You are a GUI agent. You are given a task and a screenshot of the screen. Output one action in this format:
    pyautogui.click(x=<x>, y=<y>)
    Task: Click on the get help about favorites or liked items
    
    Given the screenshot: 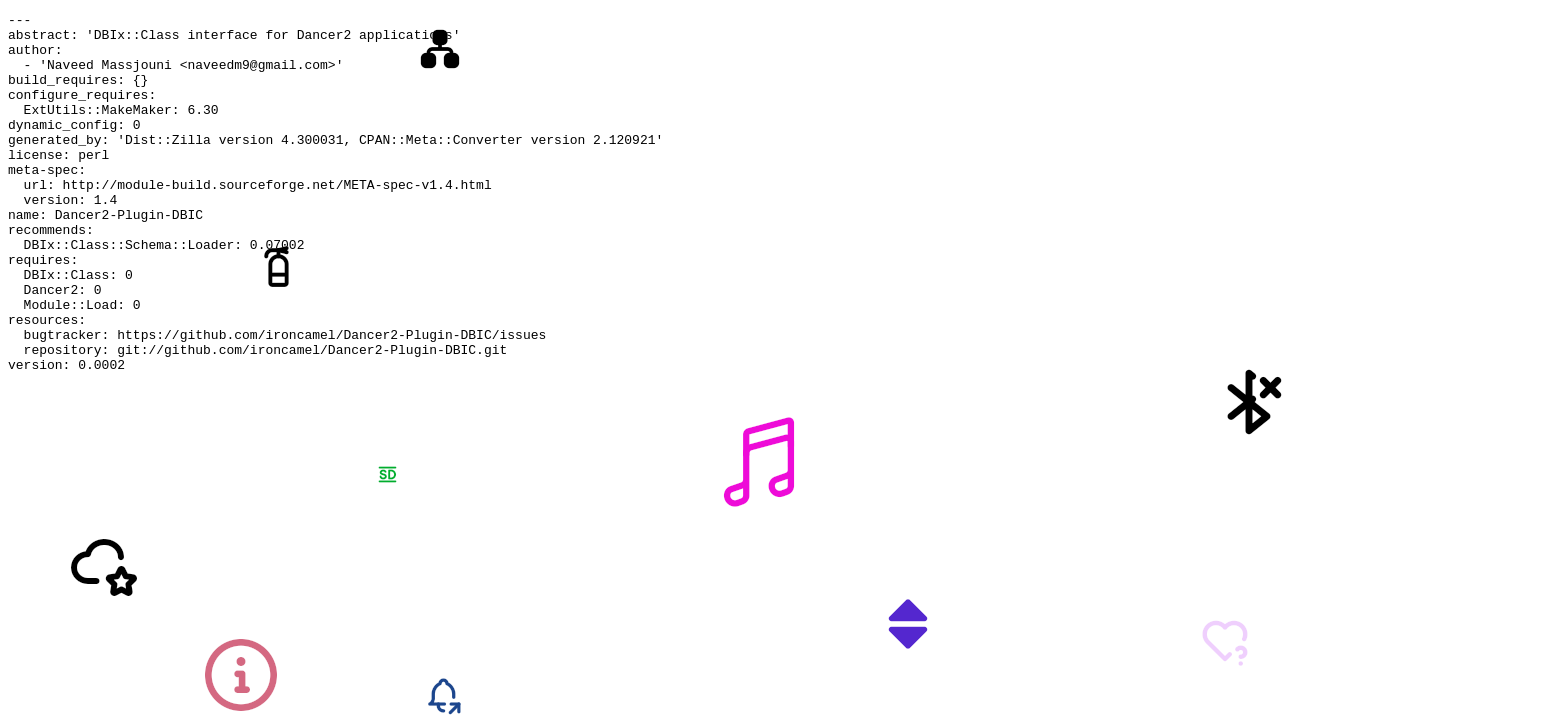 What is the action you would take?
    pyautogui.click(x=1225, y=641)
    